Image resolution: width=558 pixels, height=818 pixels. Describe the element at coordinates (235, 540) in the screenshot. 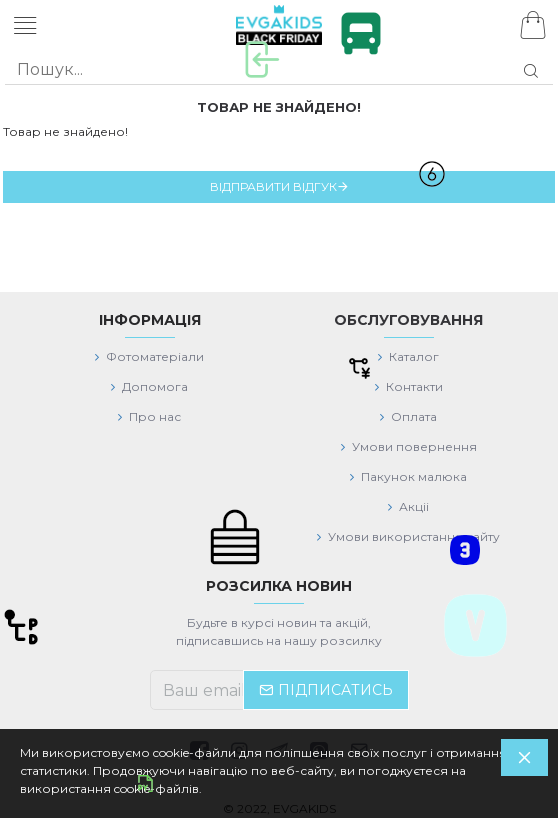

I see `indicates a secure or encrypted connection` at that location.